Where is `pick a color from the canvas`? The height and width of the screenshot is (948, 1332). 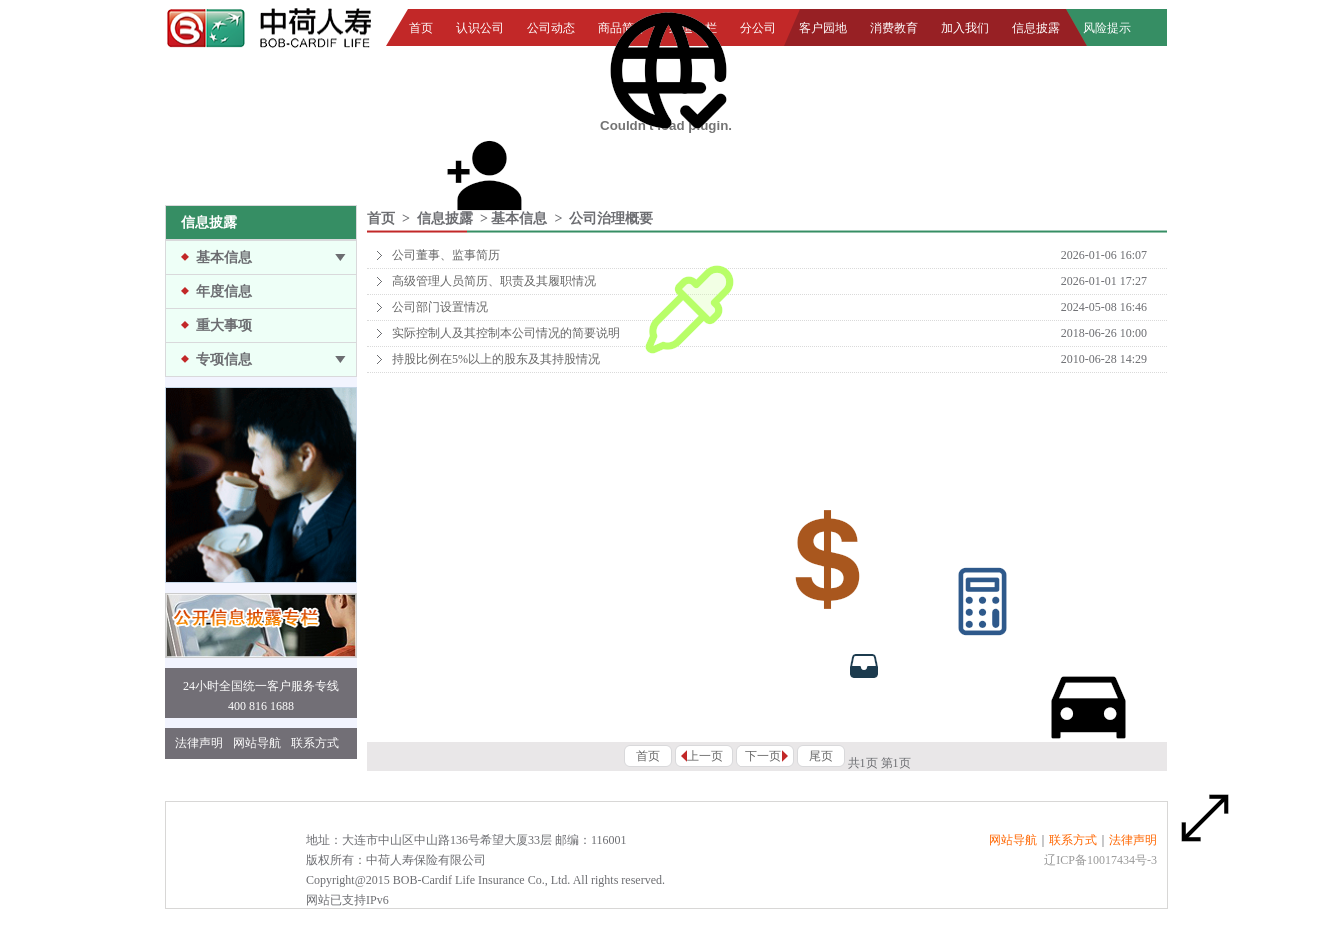
pick a color from the canvas is located at coordinates (689, 309).